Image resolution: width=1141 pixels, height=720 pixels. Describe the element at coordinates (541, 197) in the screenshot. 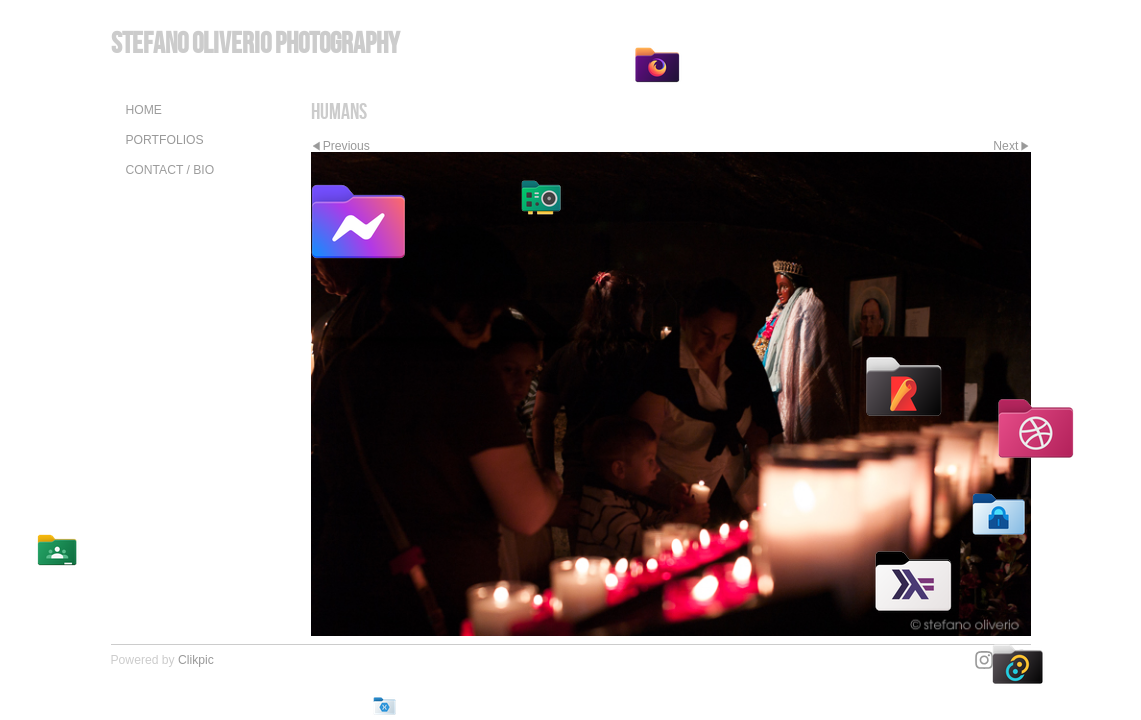

I see `open graphics or image files folder` at that location.